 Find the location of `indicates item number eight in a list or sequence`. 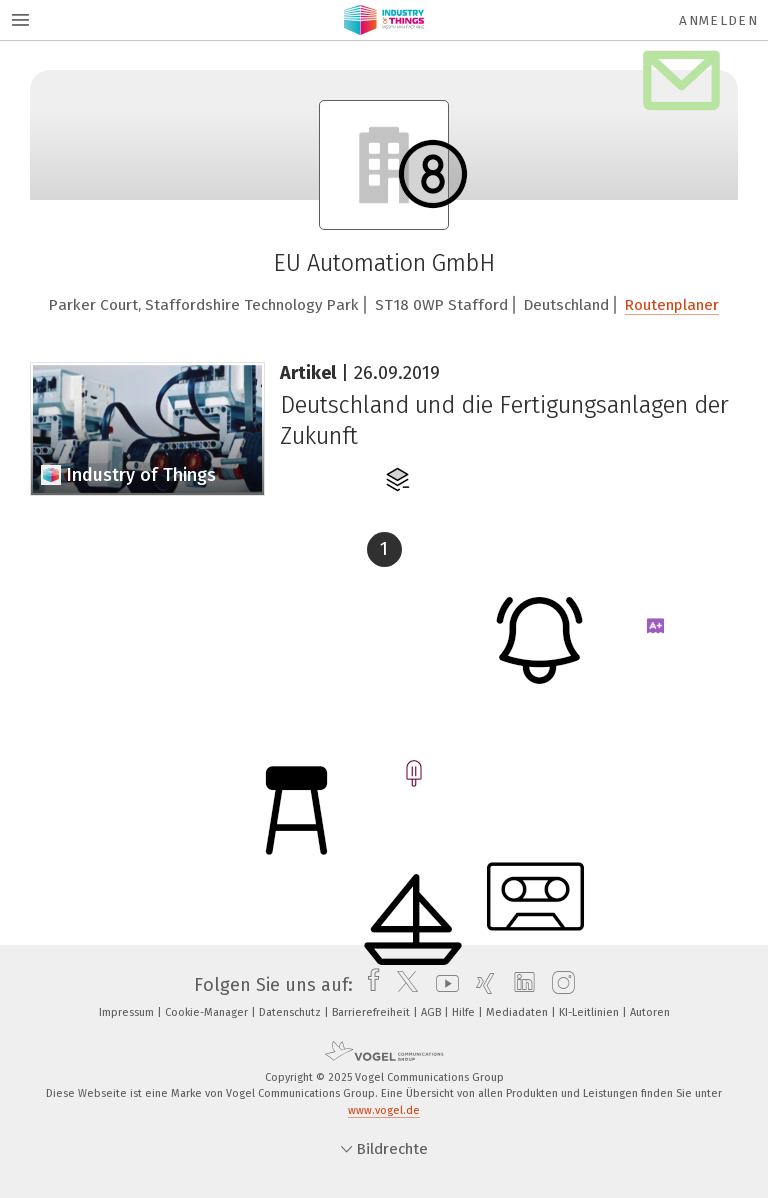

indicates item number eight in a list or sequence is located at coordinates (433, 174).